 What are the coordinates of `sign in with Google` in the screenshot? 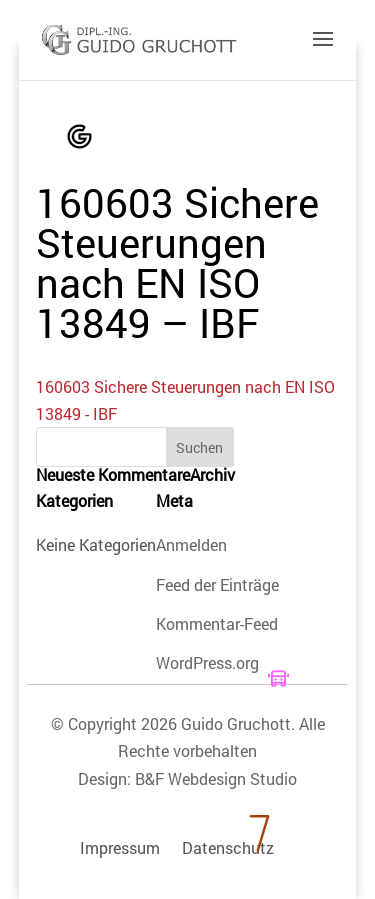 It's located at (79, 136).